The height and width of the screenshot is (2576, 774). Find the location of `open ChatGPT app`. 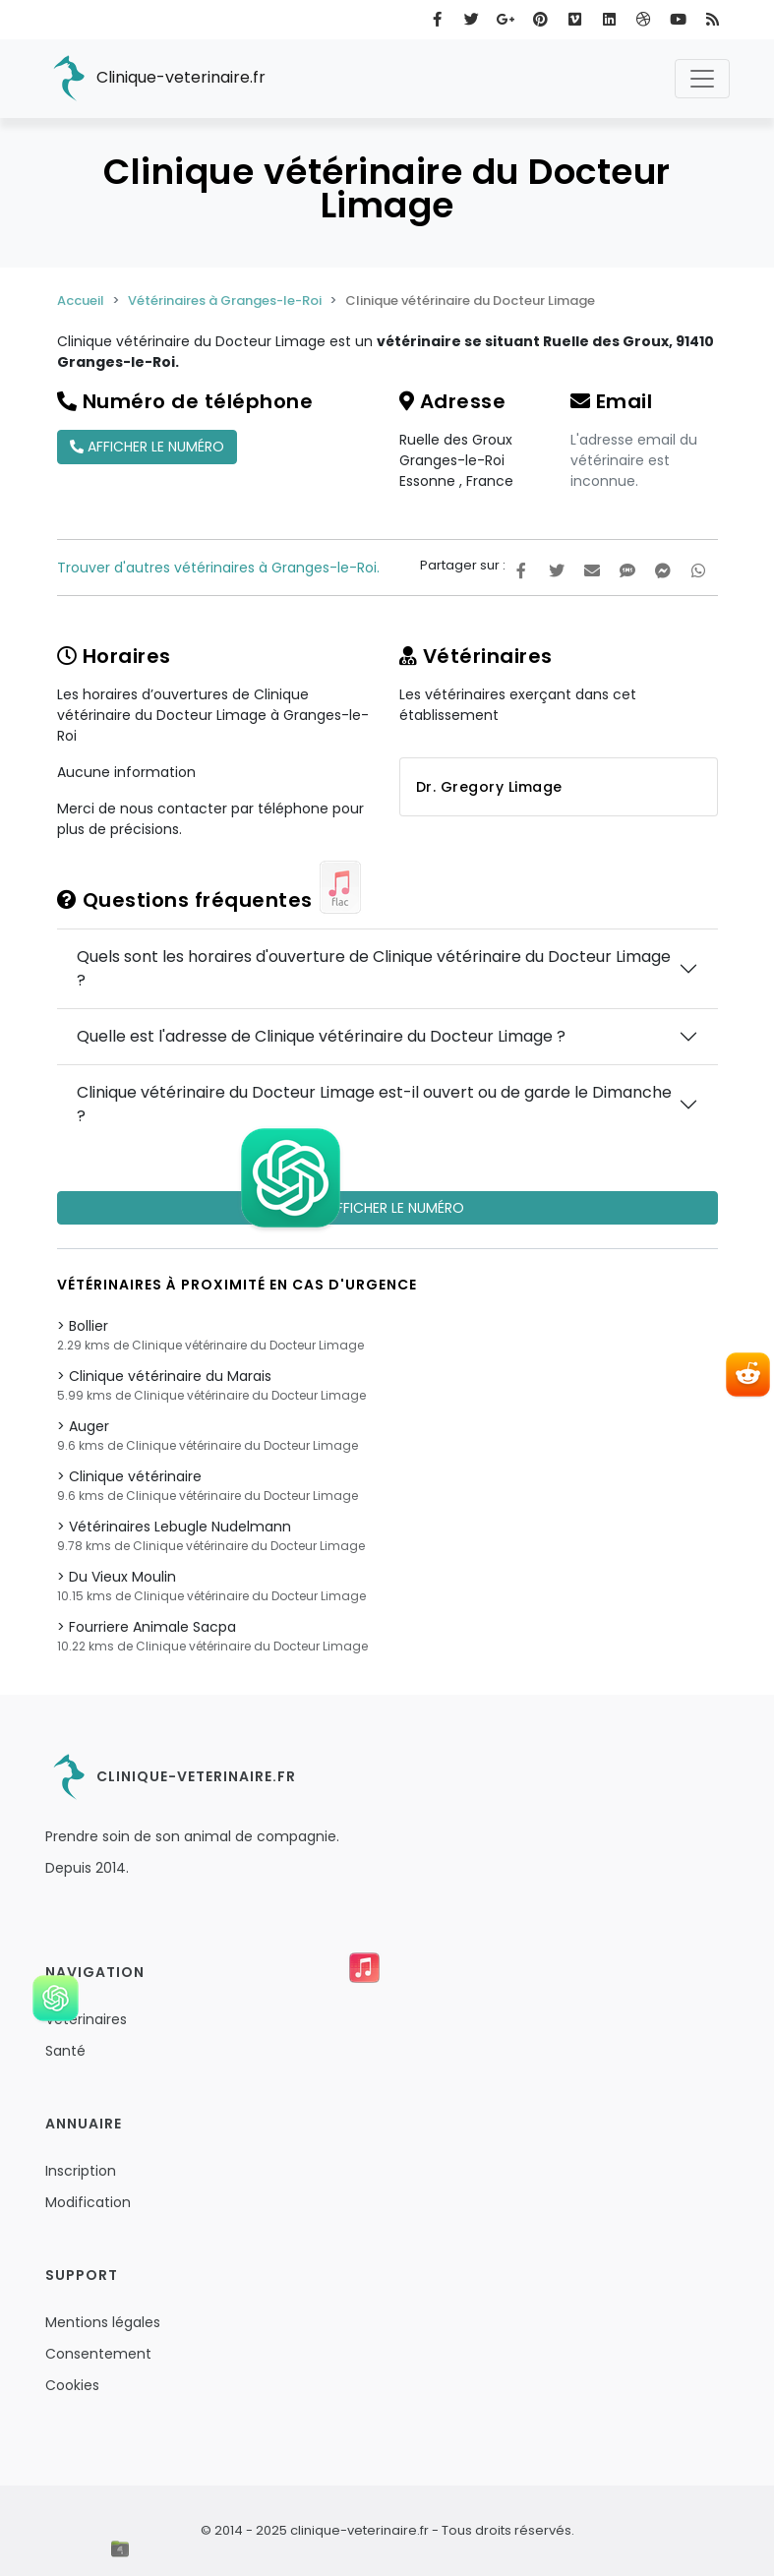

open ChatGPT app is located at coordinates (290, 1177).